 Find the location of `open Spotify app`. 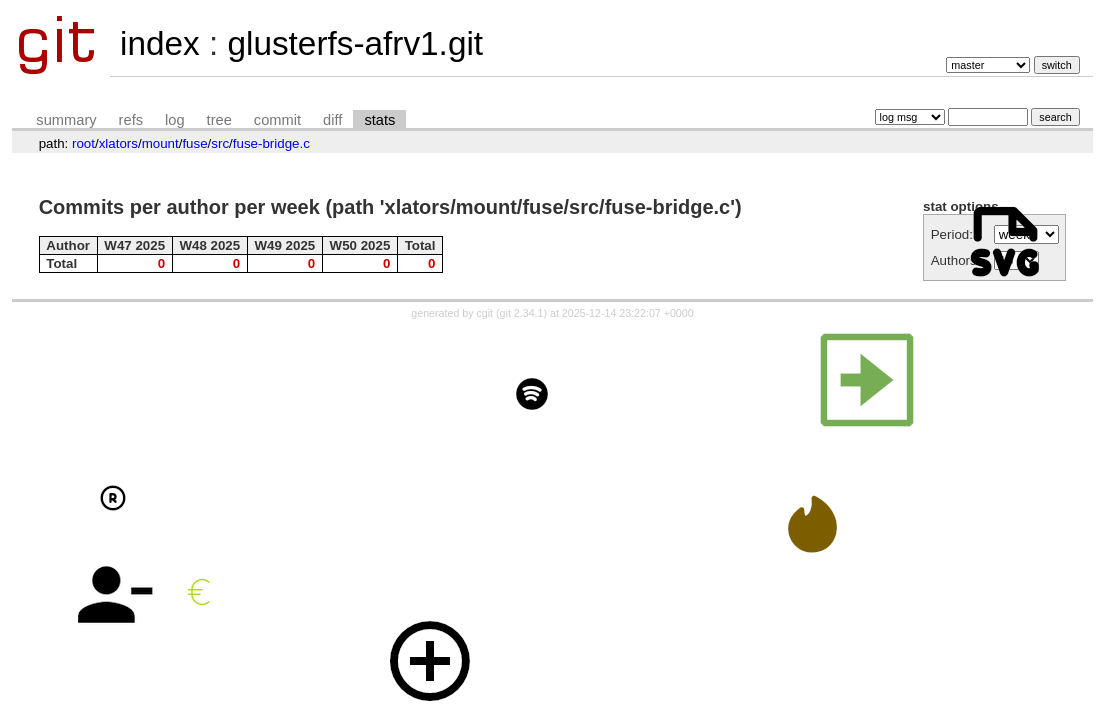

open Spotify app is located at coordinates (532, 394).